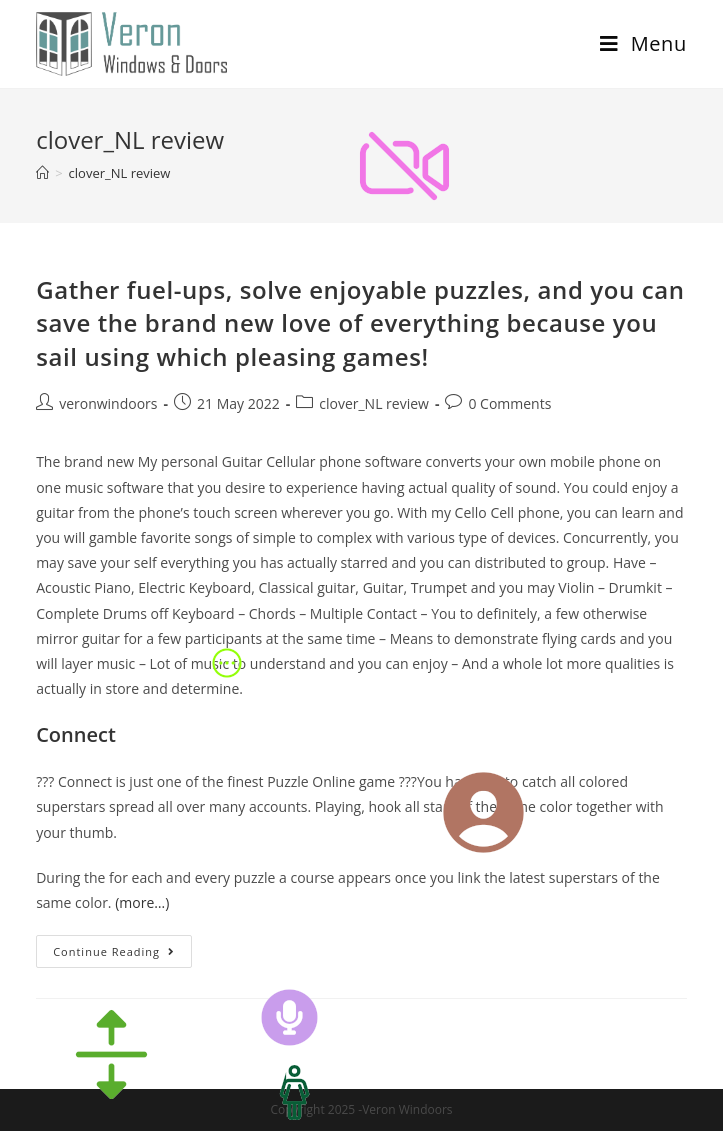 Image resolution: width=723 pixels, height=1131 pixels. Describe the element at coordinates (404, 167) in the screenshot. I see `turn off camera or disable video` at that location.